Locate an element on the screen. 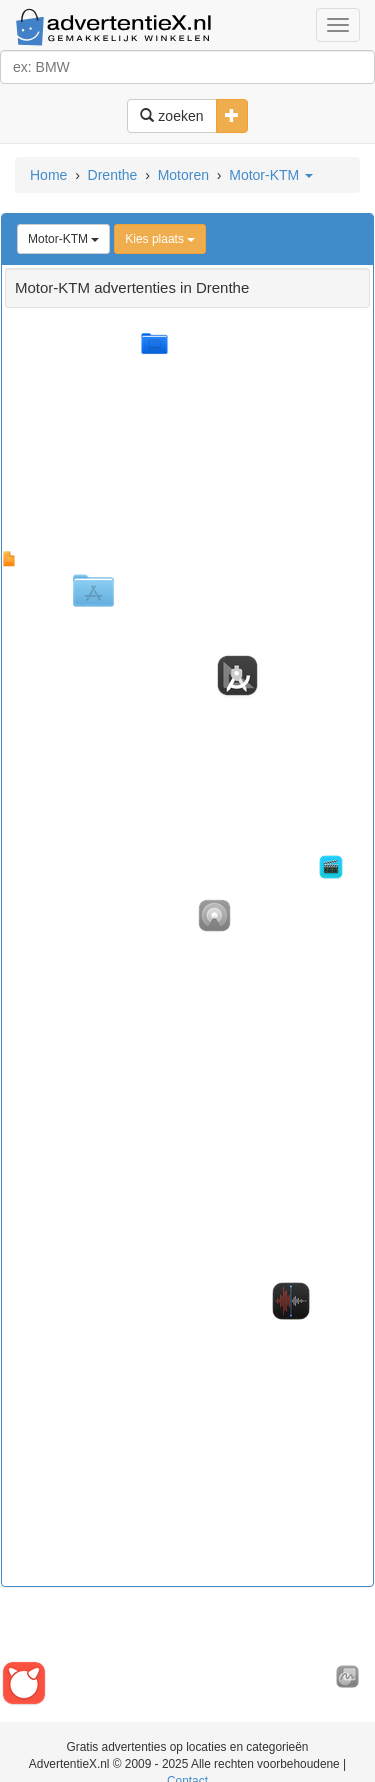 This screenshot has width=375, height=1782. open freeform app for brainstorming and sketching is located at coordinates (347, 1676).